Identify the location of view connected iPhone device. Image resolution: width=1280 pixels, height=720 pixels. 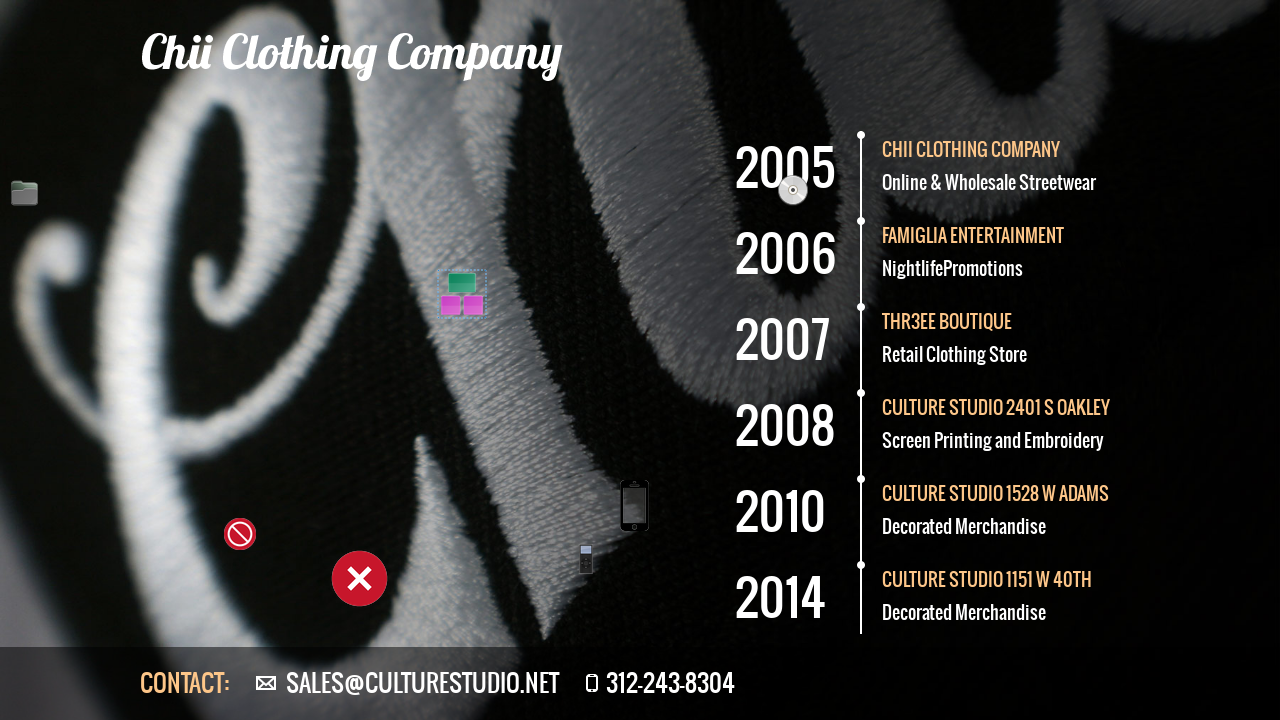
(634, 505).